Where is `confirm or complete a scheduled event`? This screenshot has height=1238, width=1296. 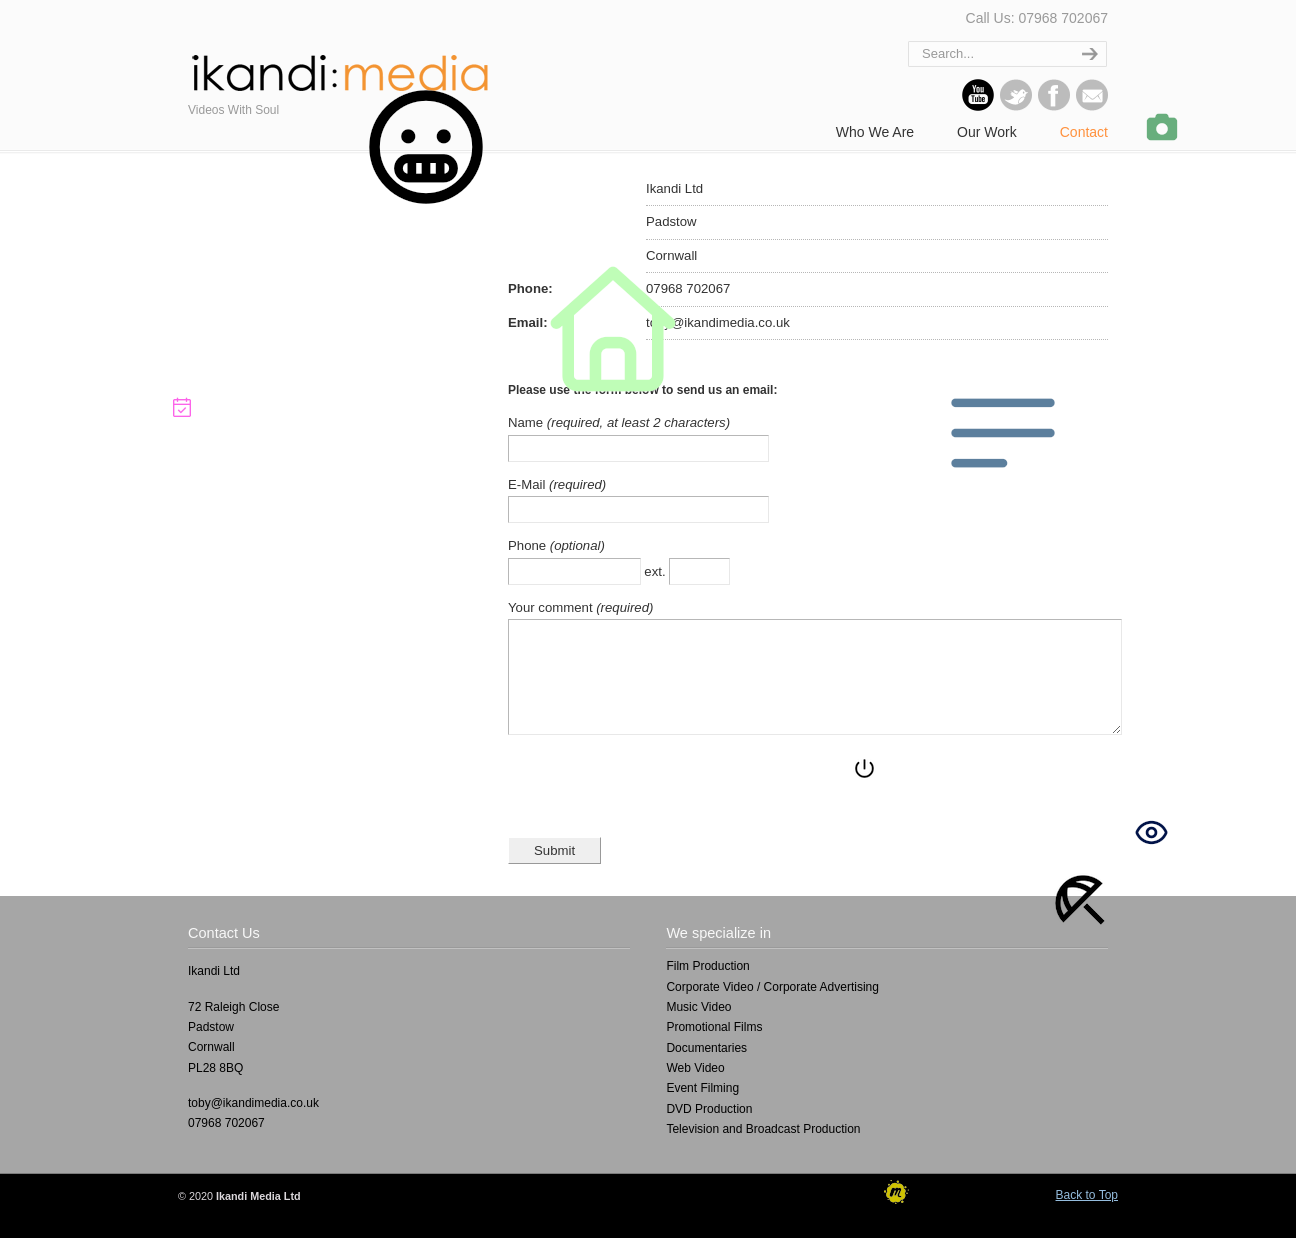
confirm or complete a scheduled event is located at coordinates (182, 408).